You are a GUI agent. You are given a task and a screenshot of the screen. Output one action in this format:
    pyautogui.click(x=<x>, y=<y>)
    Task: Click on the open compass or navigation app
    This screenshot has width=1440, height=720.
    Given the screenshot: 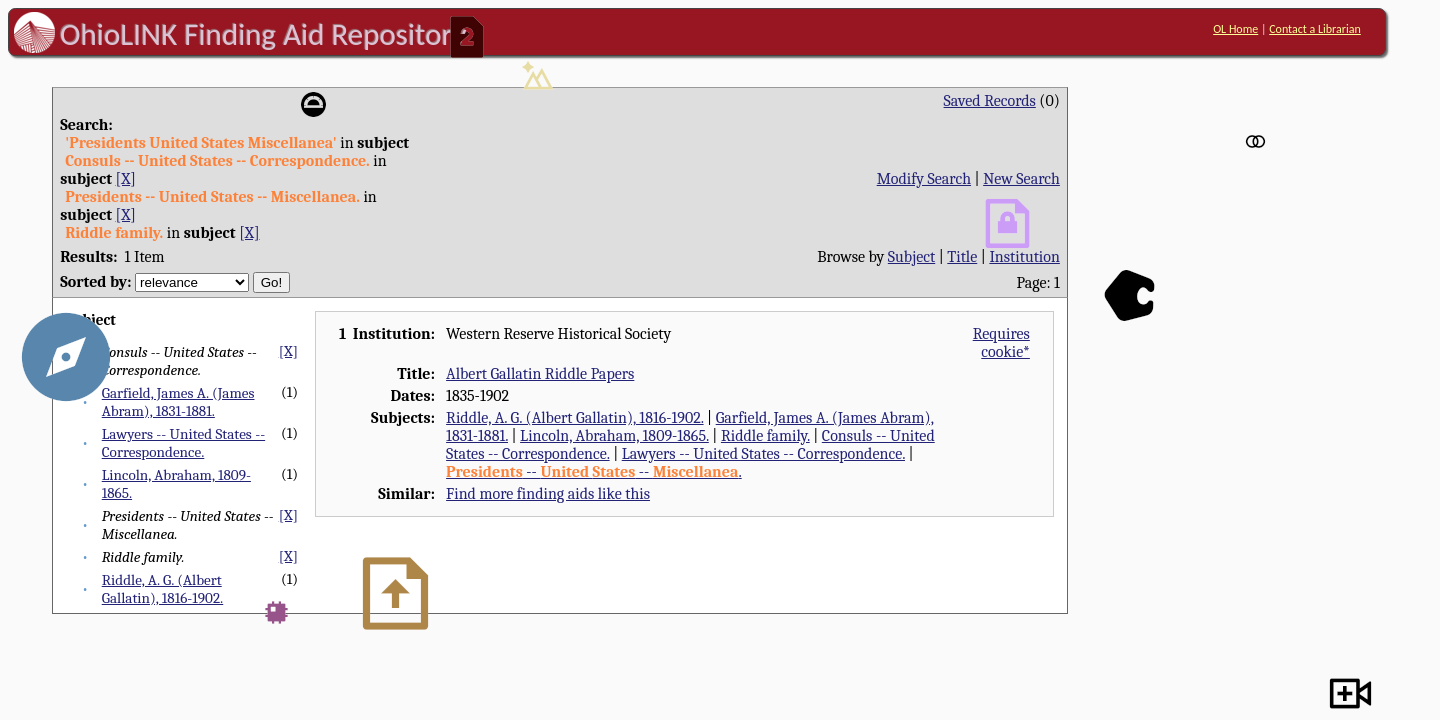 What is the action you would take?
    pyautogui.click(x=66, y=357)
    